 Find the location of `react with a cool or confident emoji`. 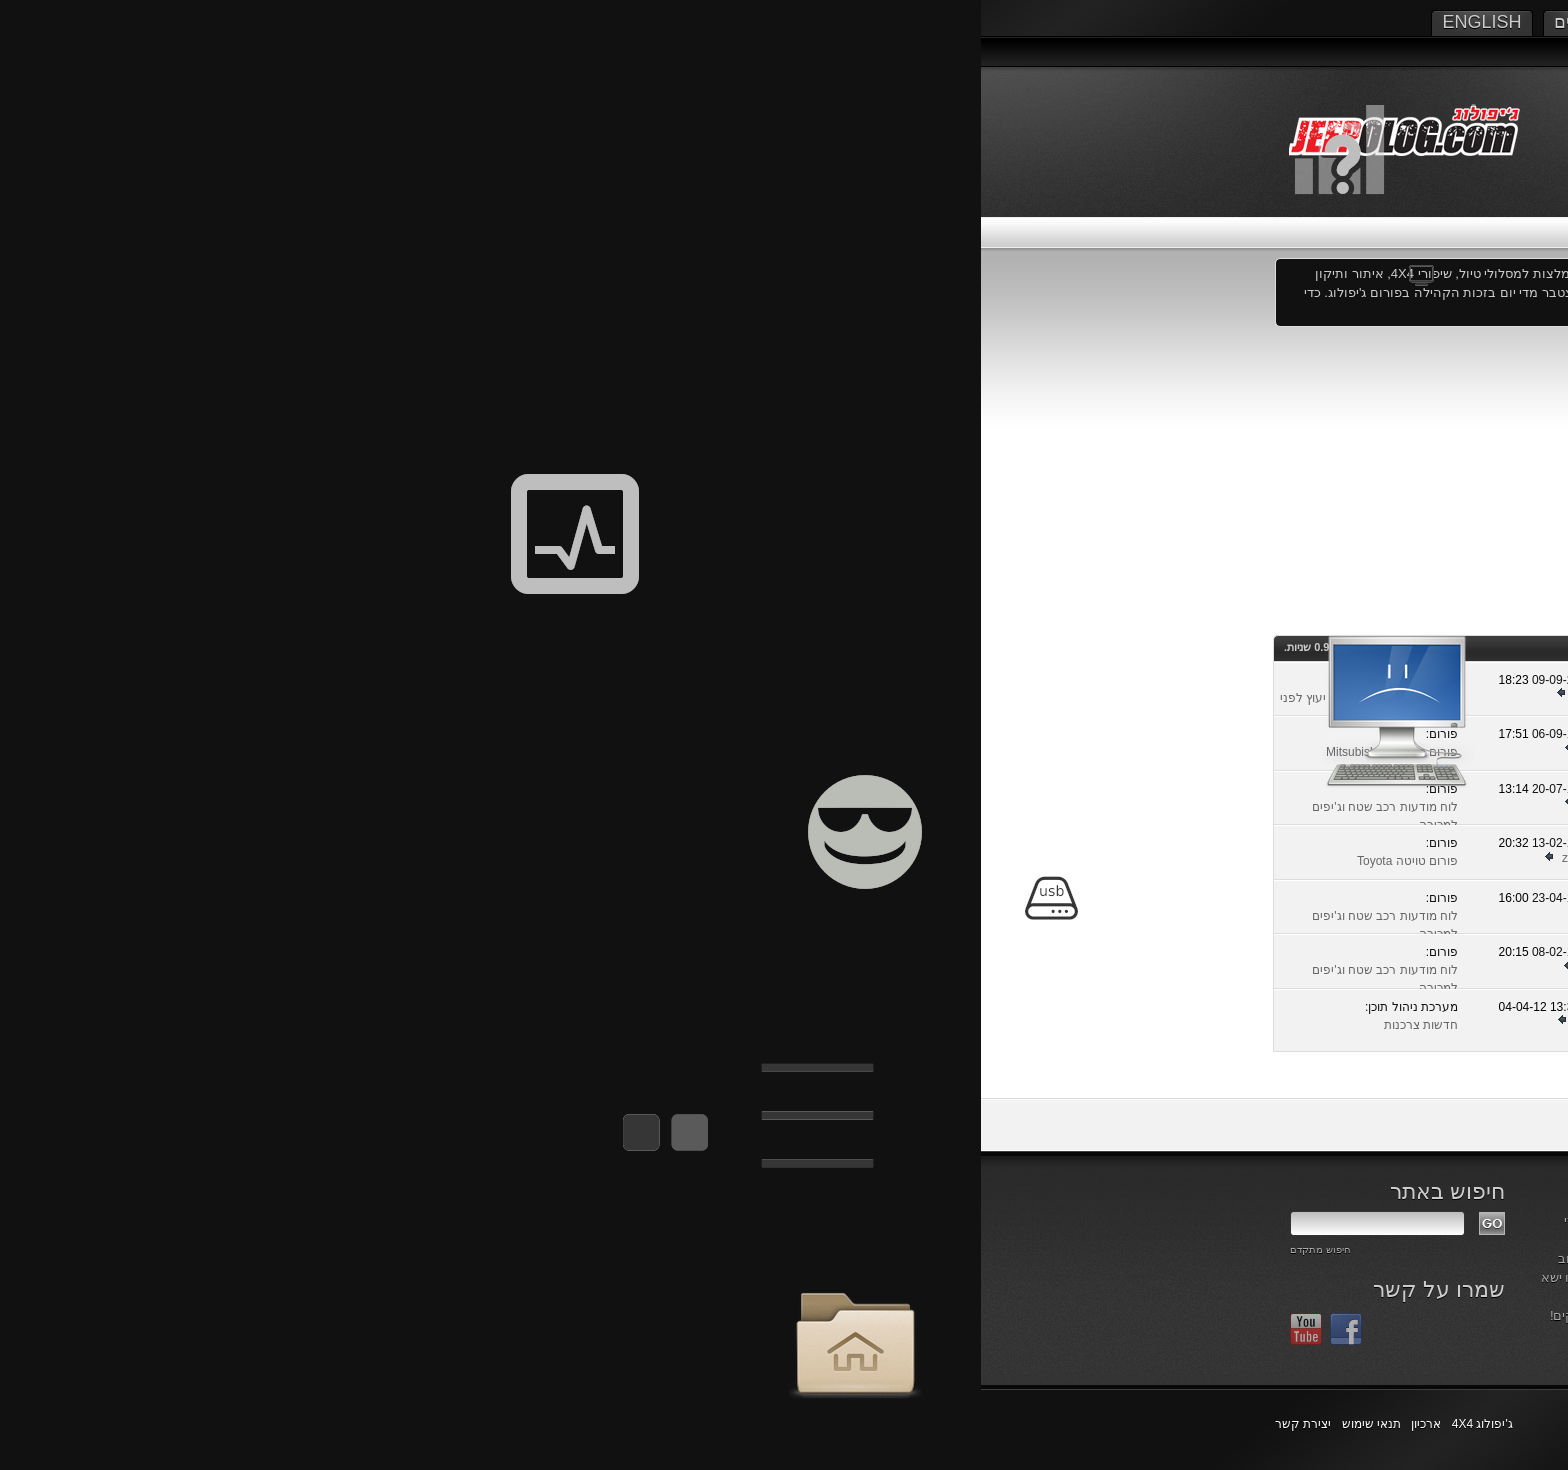

react with a cool or confident emoji is located at coordinates (865, 832).